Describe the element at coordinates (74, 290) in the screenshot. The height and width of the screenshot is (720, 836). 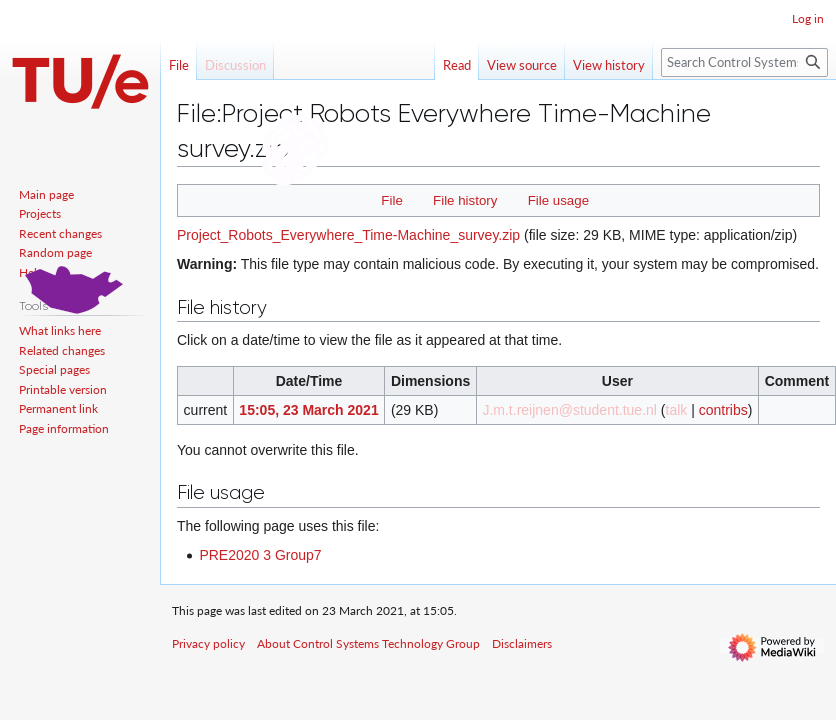
I see `select mongolia as your country or region` at that location.